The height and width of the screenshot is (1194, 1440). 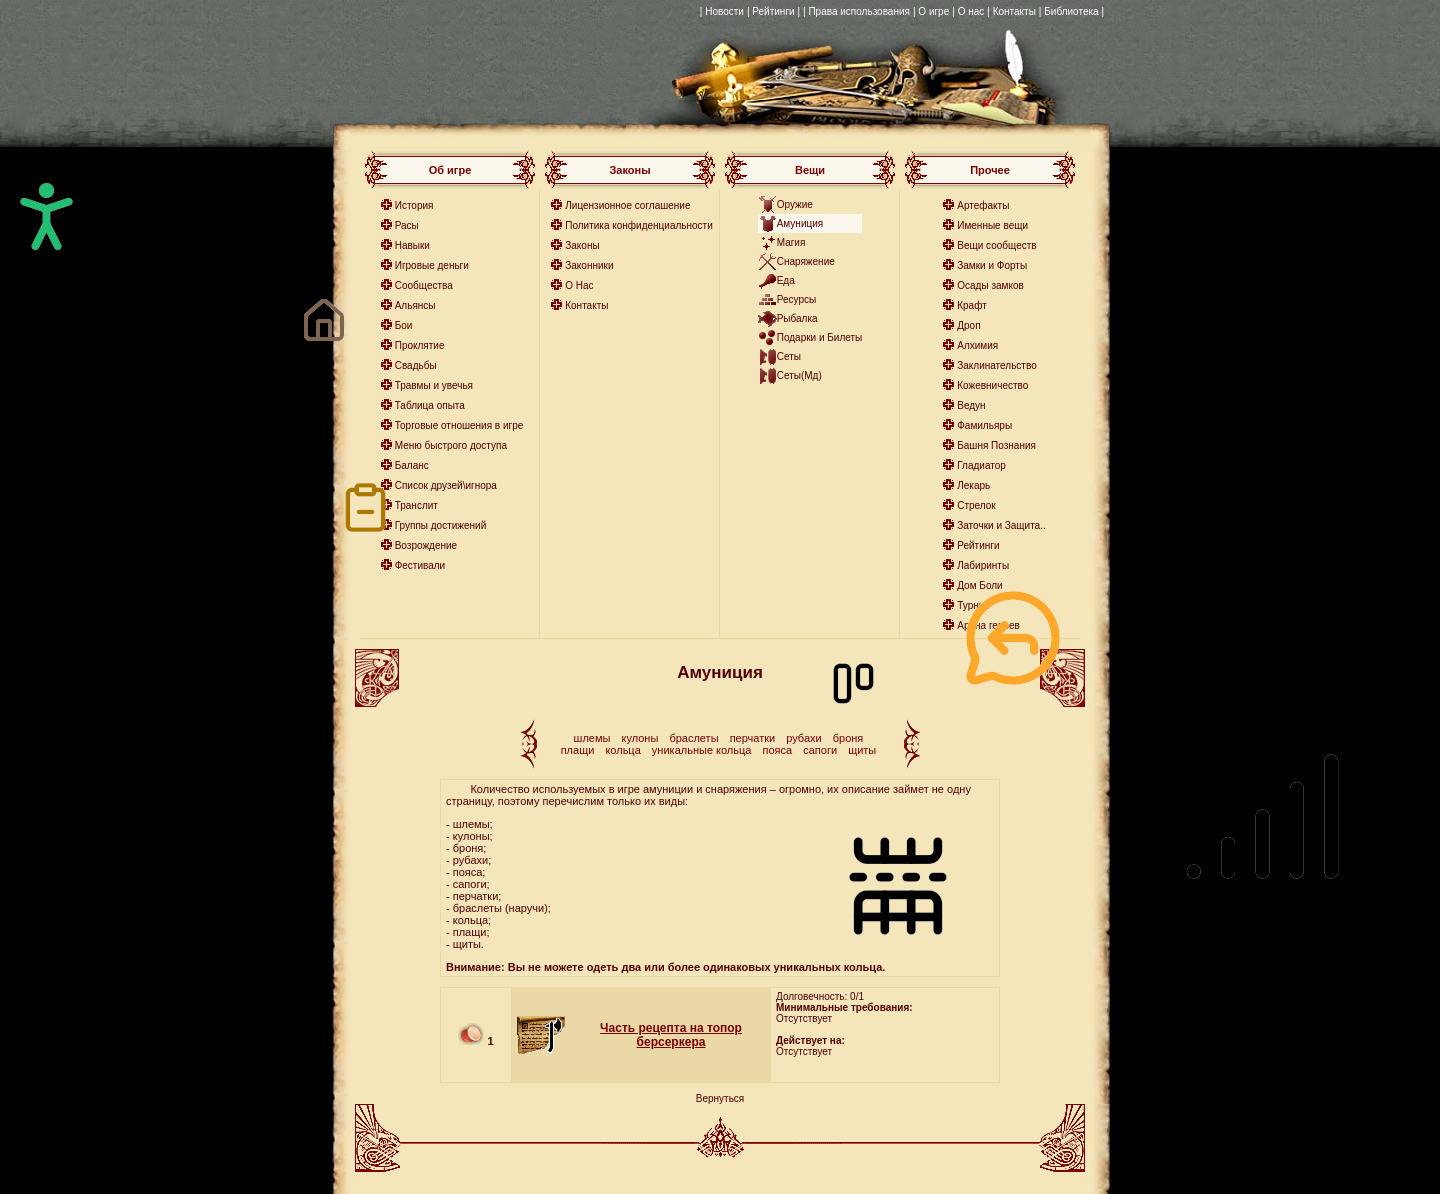 What do you see at coordinates (324, 321) in the screenshot?
I see `navigate to home screen` at bounding box center [324, 321].